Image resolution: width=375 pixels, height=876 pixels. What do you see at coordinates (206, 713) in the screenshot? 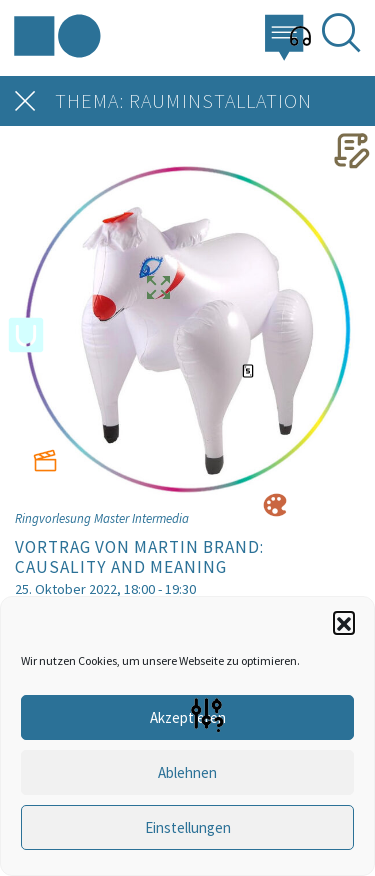
I see `access settings help or FAQ` at bounding box center [206, 713].